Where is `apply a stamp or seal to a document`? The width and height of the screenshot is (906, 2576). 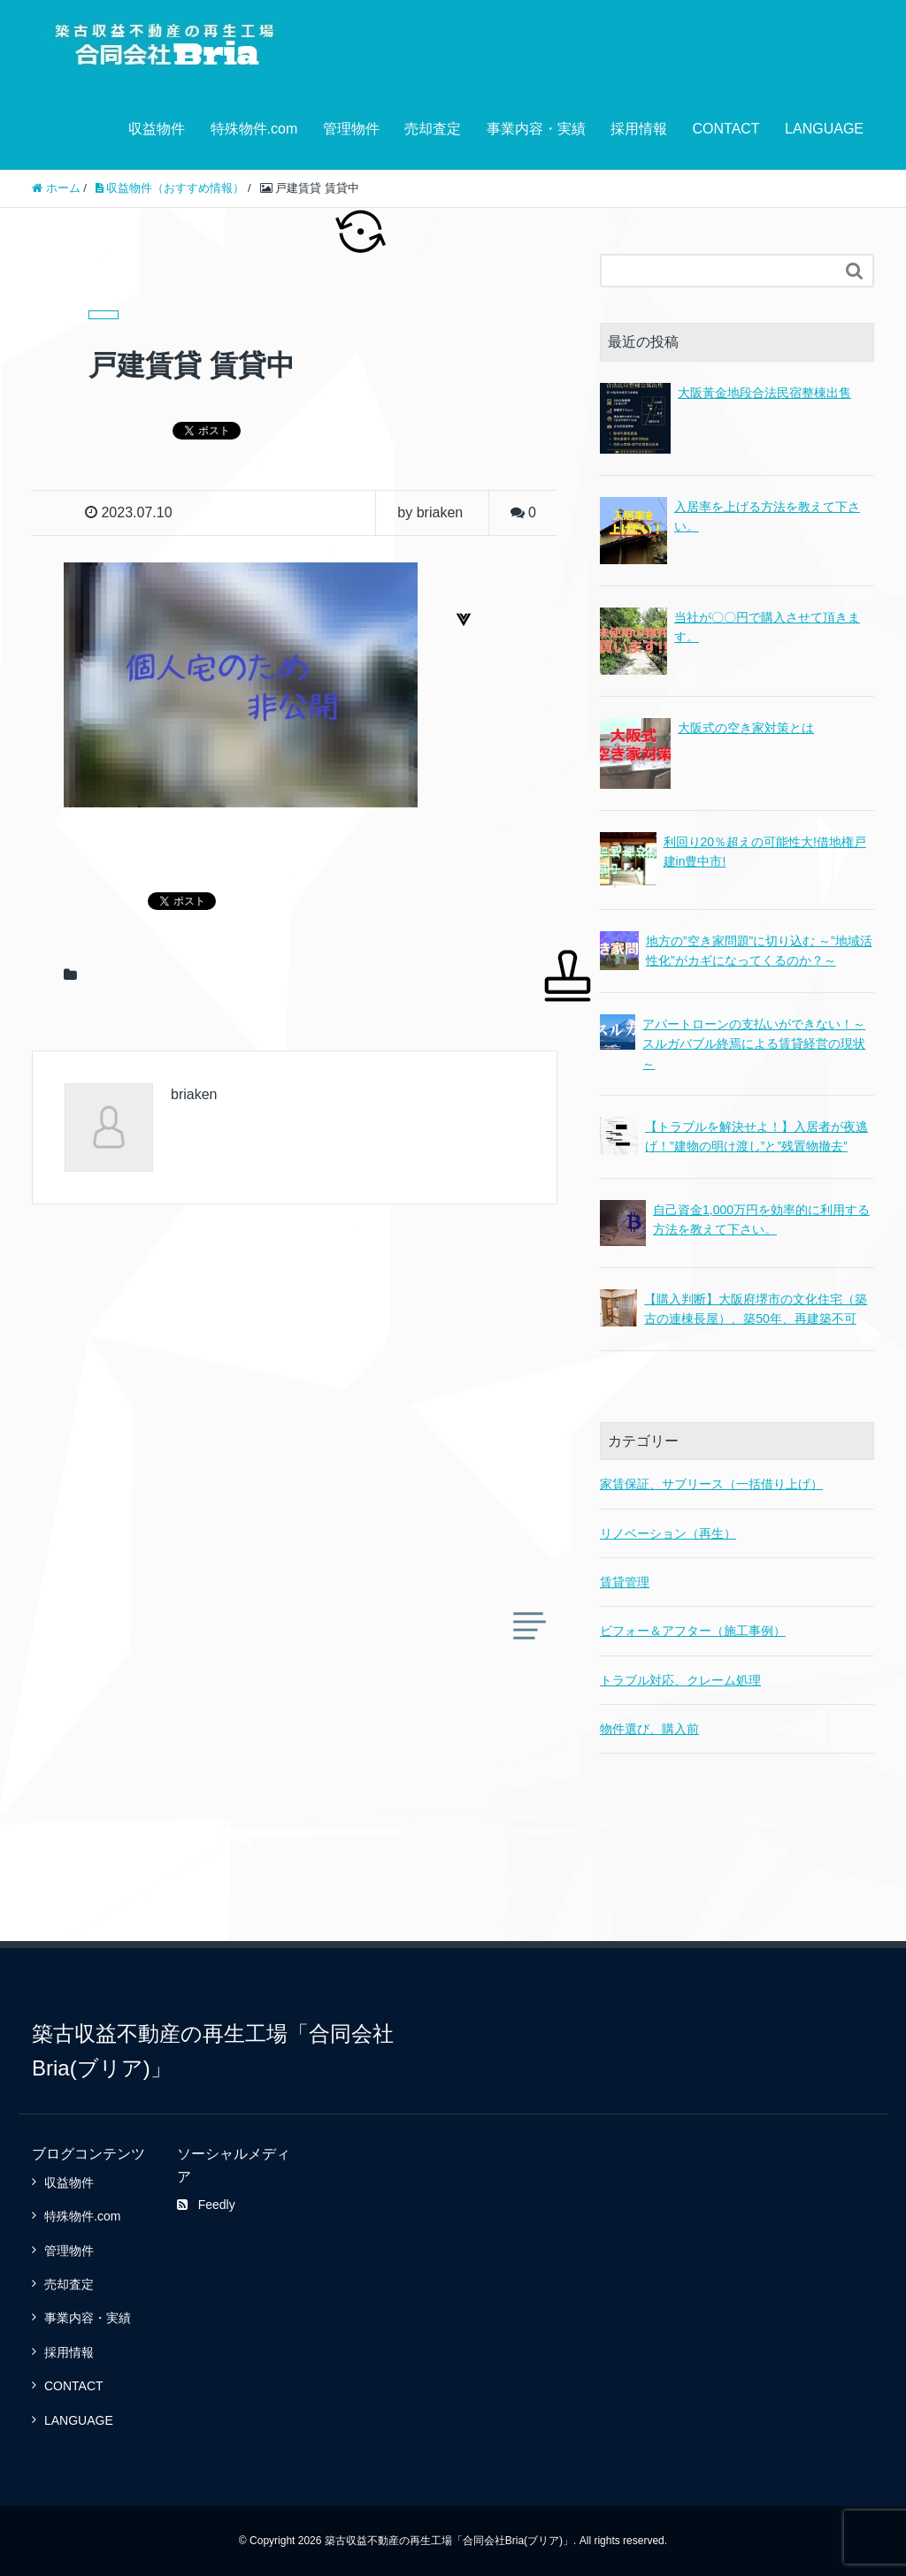
apply a stamp or seal to a document is located at coordinates (567, 976).